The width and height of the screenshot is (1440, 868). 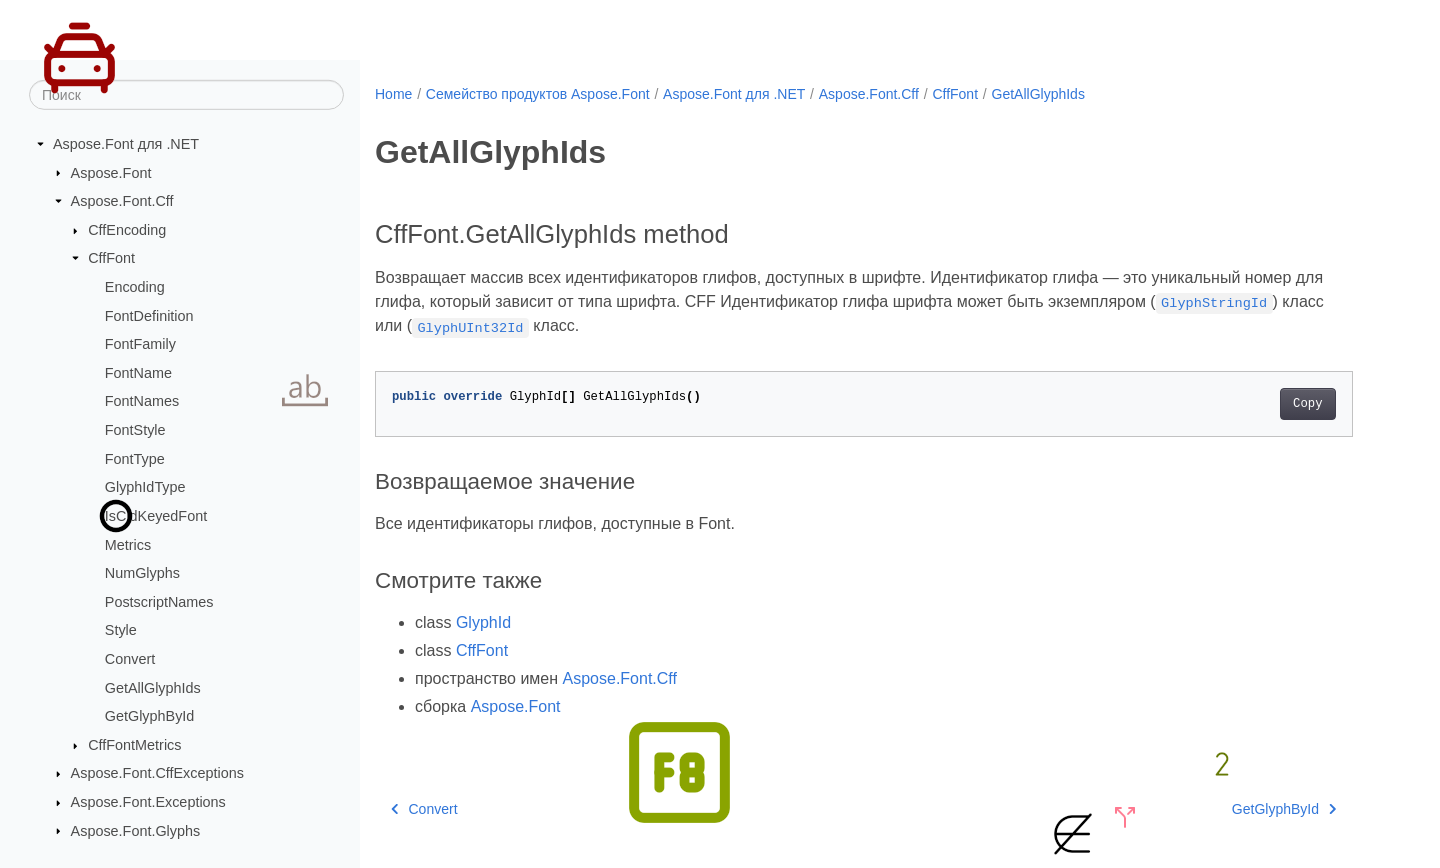 What do you see at coordinates (1073, 834) in the screenshot?
I see `indicates item is not part of a set or group` at bounding box center [1073, 834].